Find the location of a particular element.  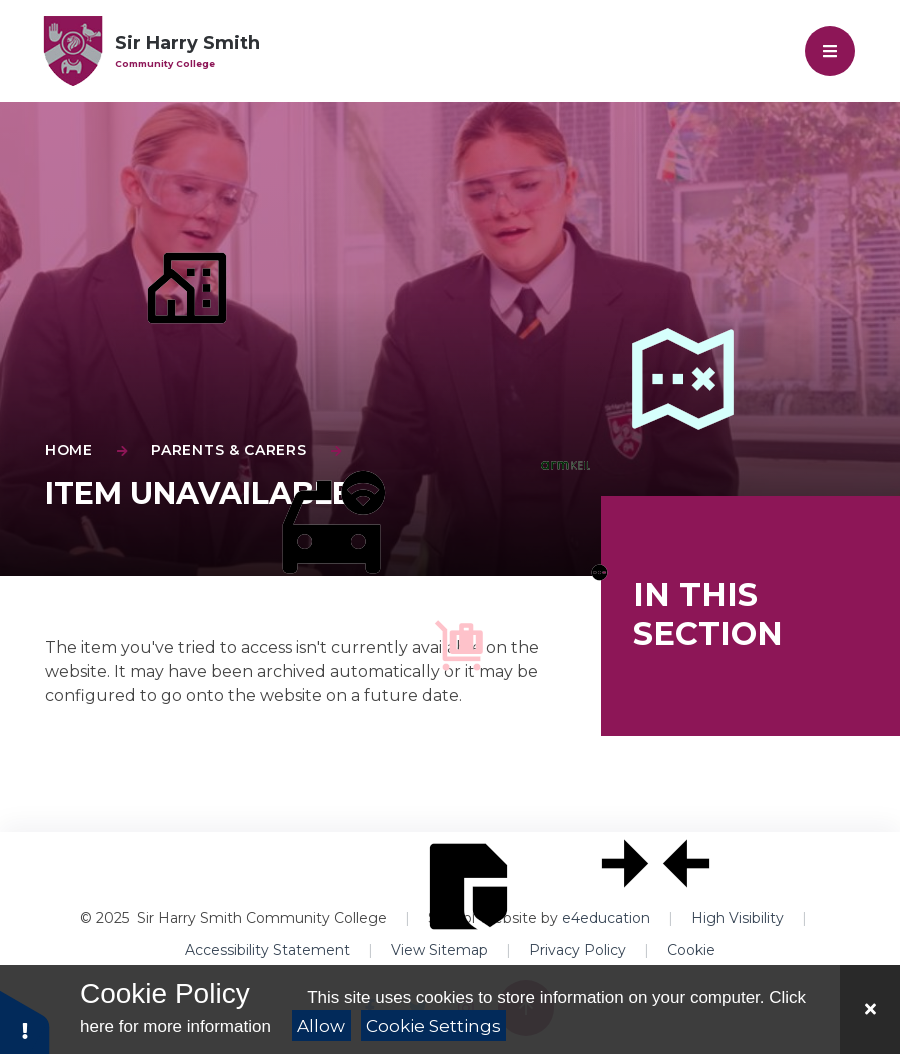

request a wifi-enabled taxi or rideshare is located at coordinates (331, 524).